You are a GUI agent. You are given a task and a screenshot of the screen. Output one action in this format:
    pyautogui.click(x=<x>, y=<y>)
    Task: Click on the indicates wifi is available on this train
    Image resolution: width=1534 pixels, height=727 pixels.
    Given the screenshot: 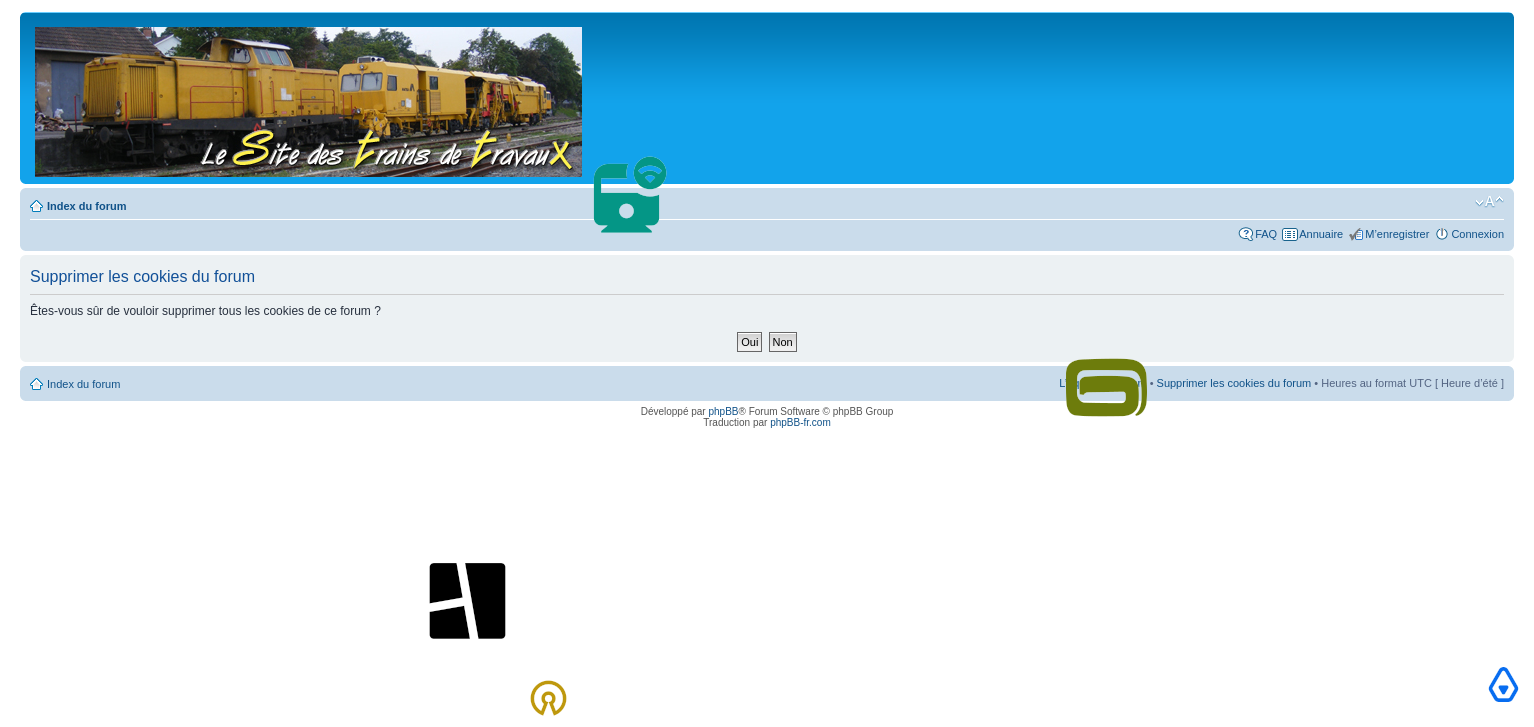 What is the action you would take?
    pyautogui.click(x=626, y=196)
    